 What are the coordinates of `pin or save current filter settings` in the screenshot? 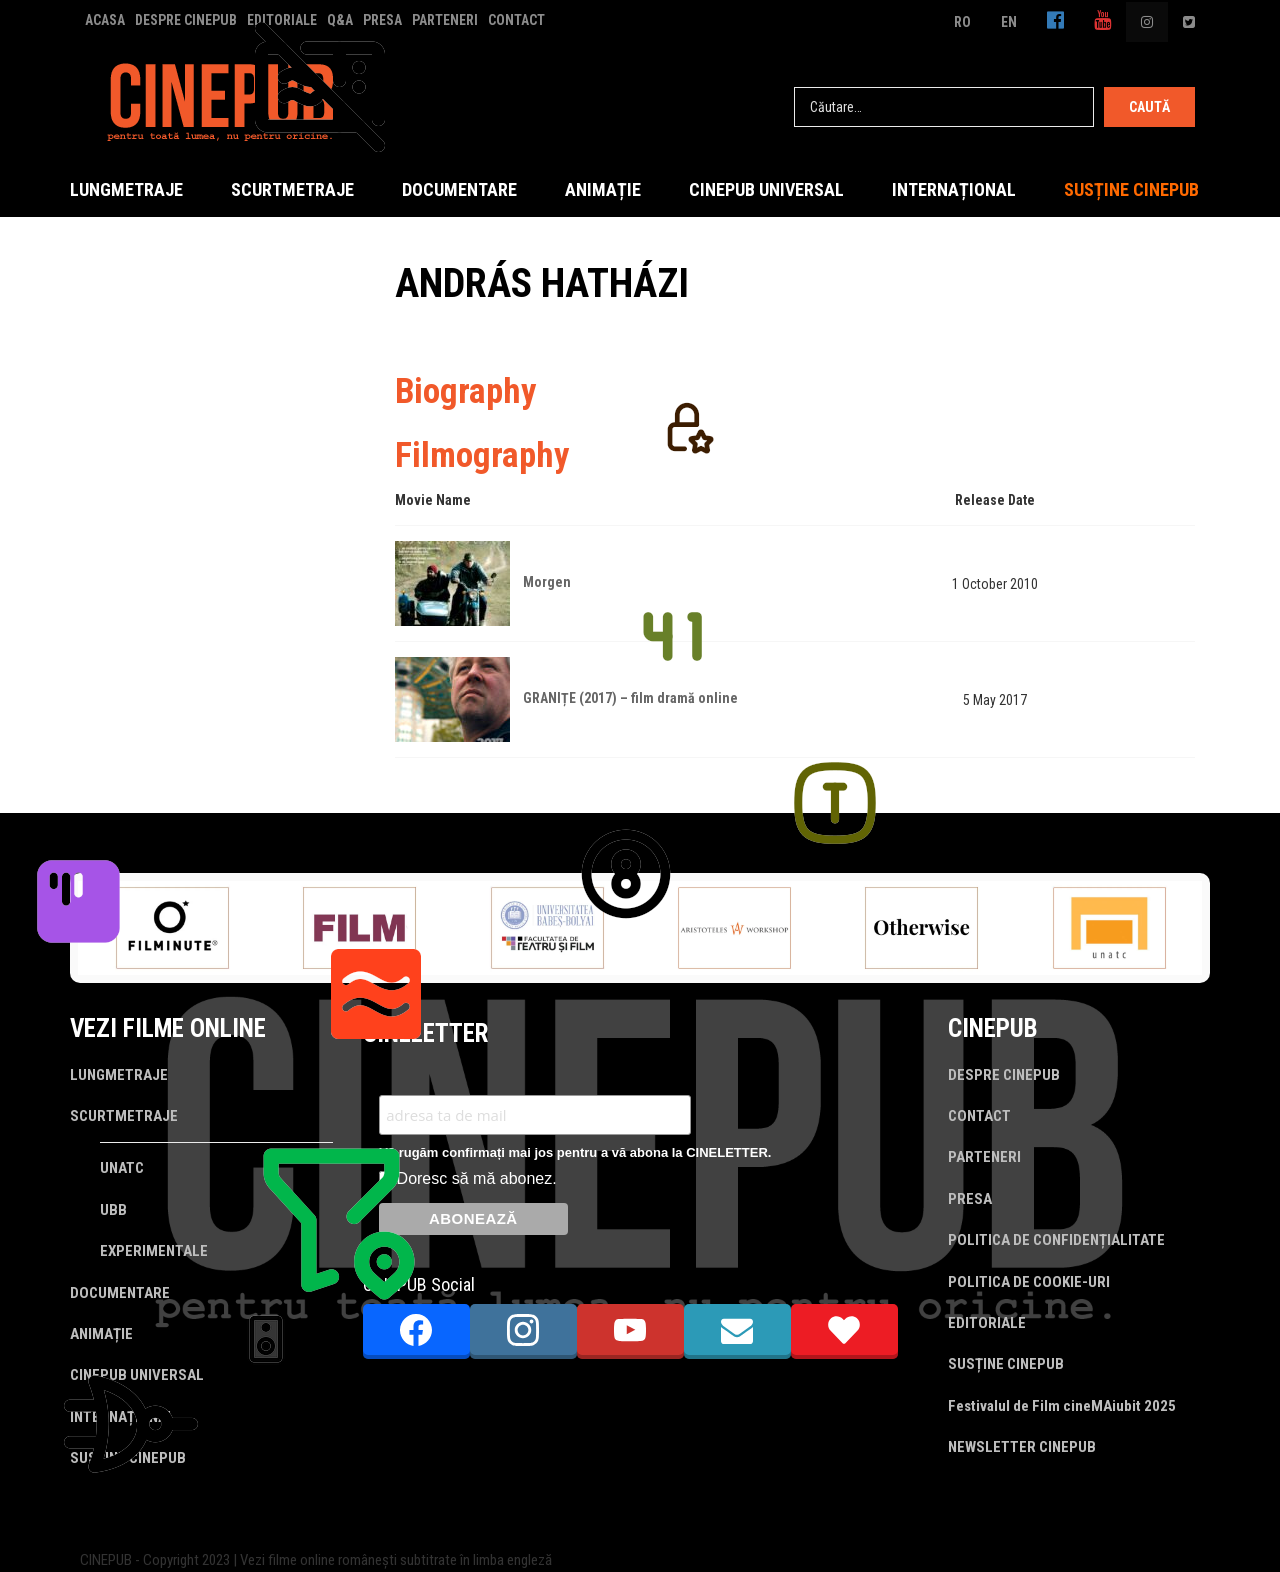 It's located at (331, 1216).